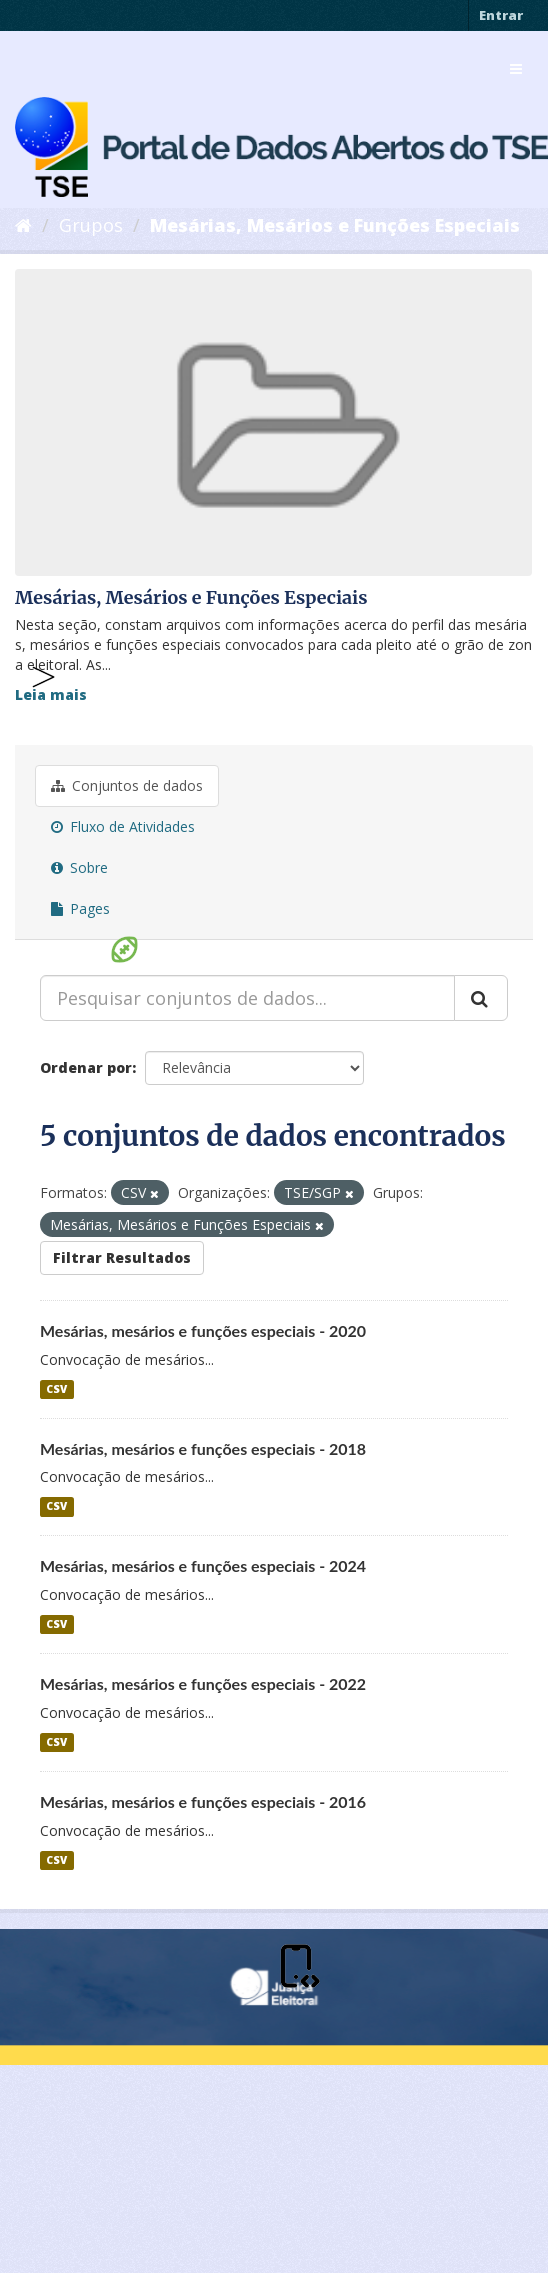  Describe the element at coordinates (296, 1966) in the screenshot. I see `access mobile development tools` at that location.